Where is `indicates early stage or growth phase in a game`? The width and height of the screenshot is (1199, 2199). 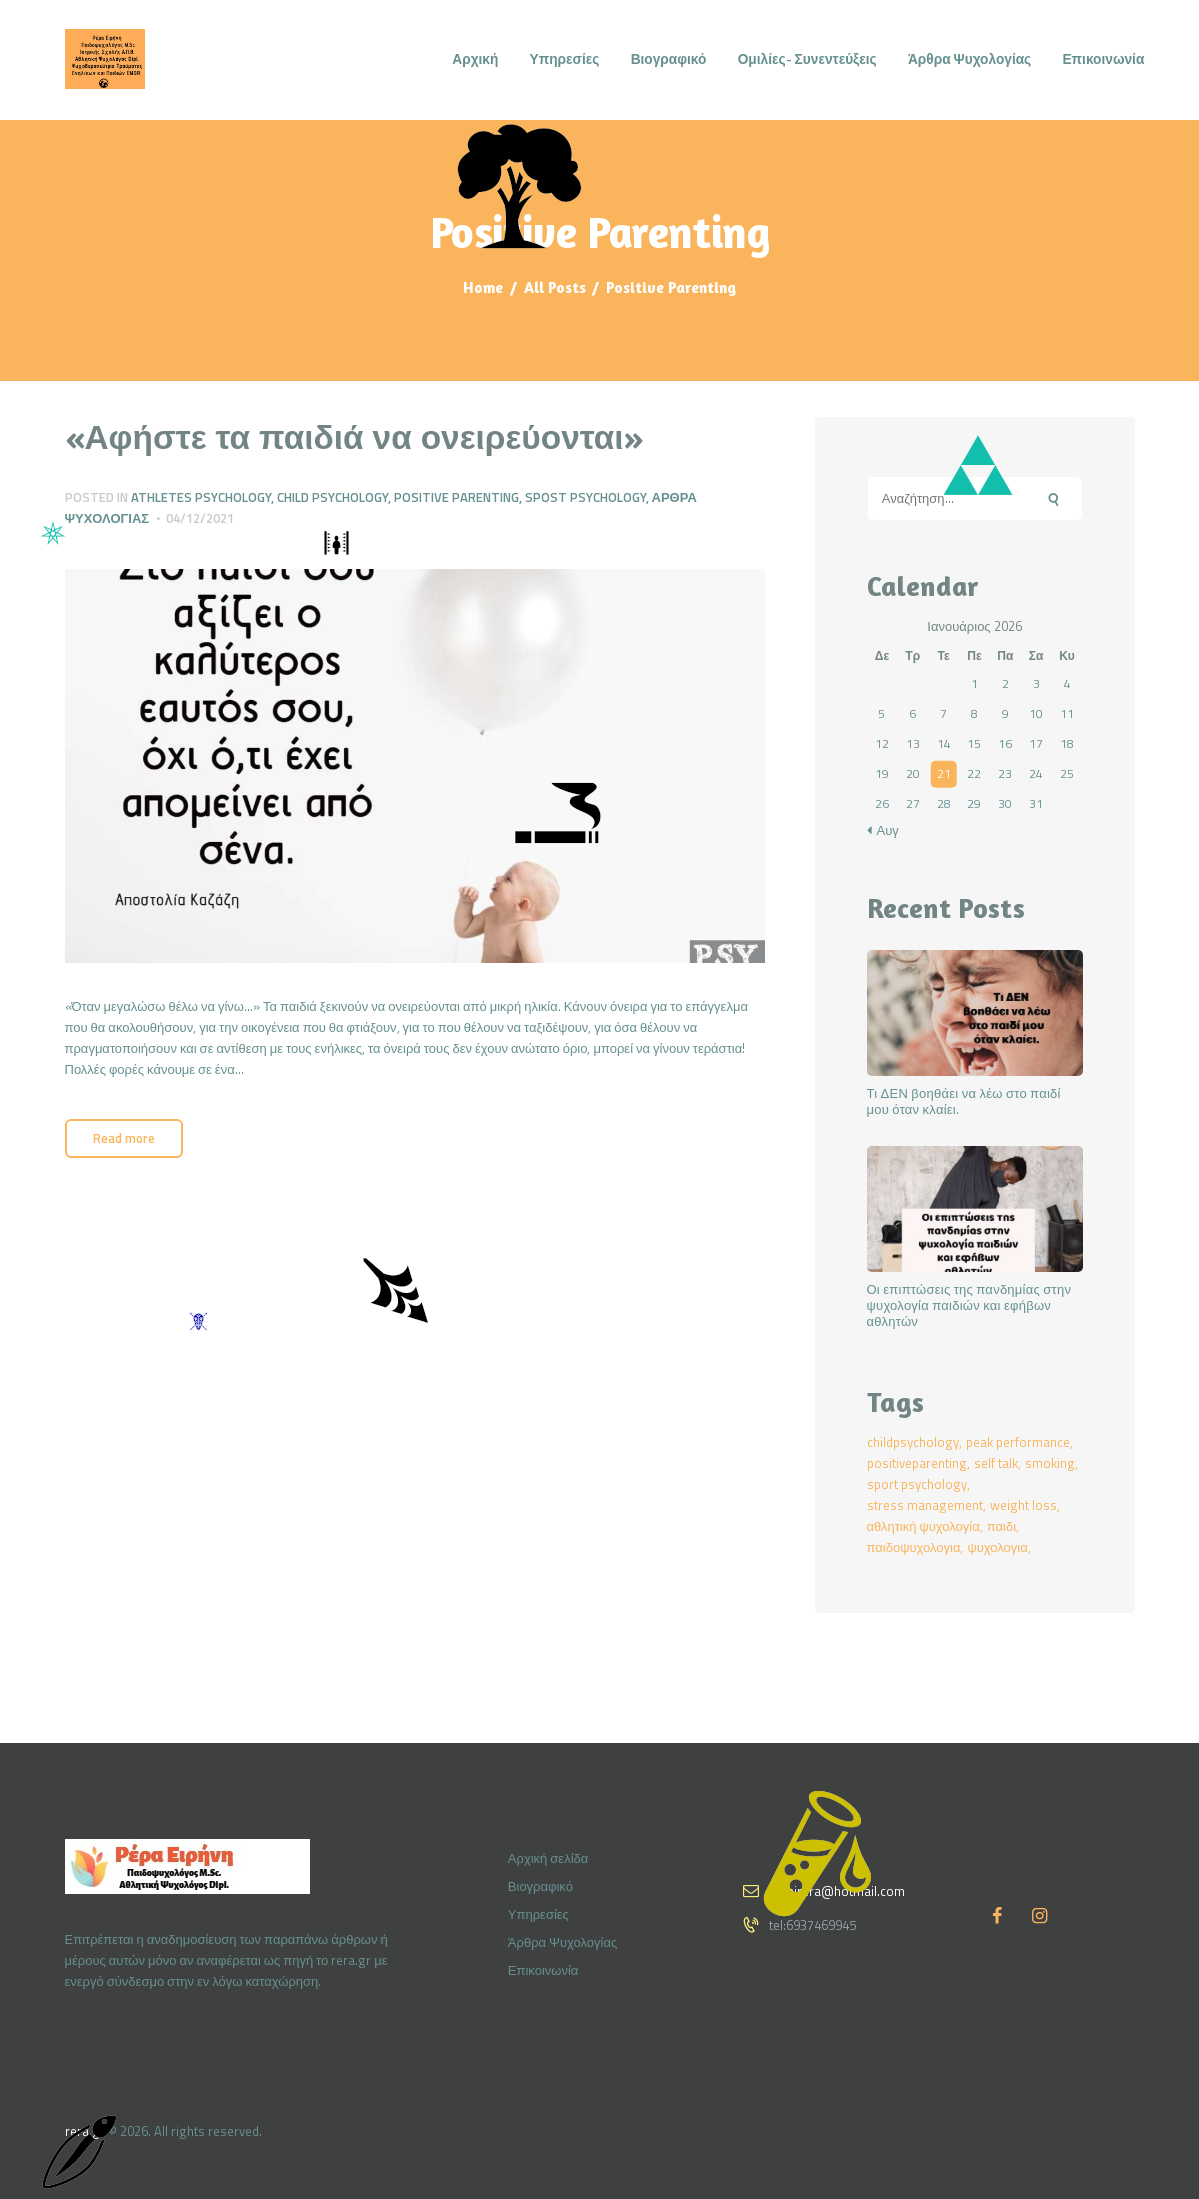
indicates early stage or growth phase in a game is located at coordinates (79, 2150).